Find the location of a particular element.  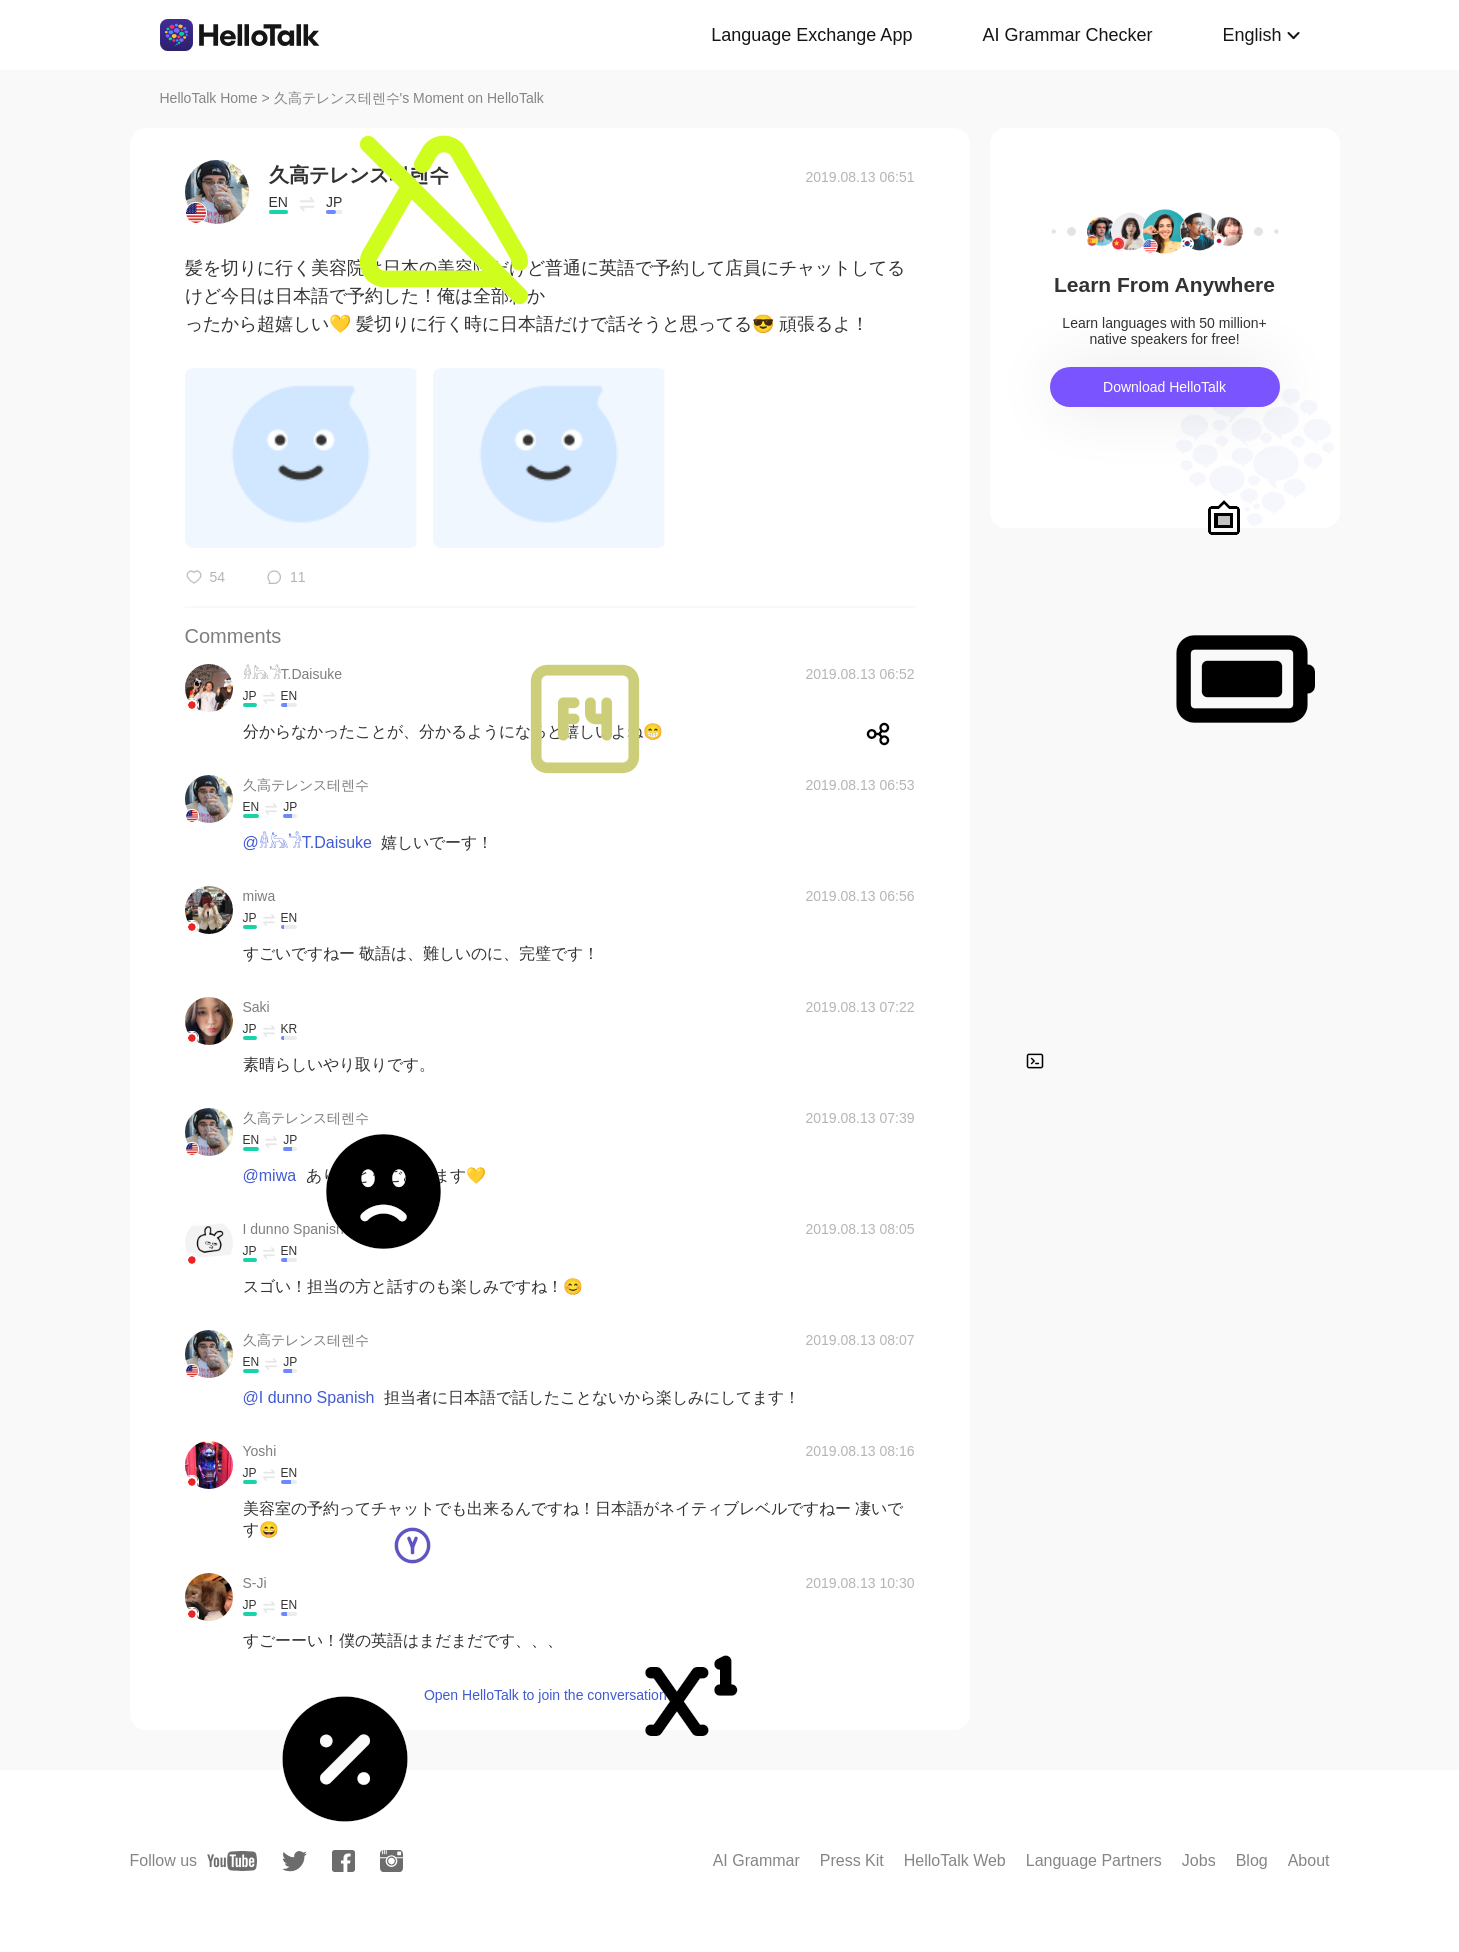

indicates negative feedback or dissatisfaction is located at coordinates (383, 1191).